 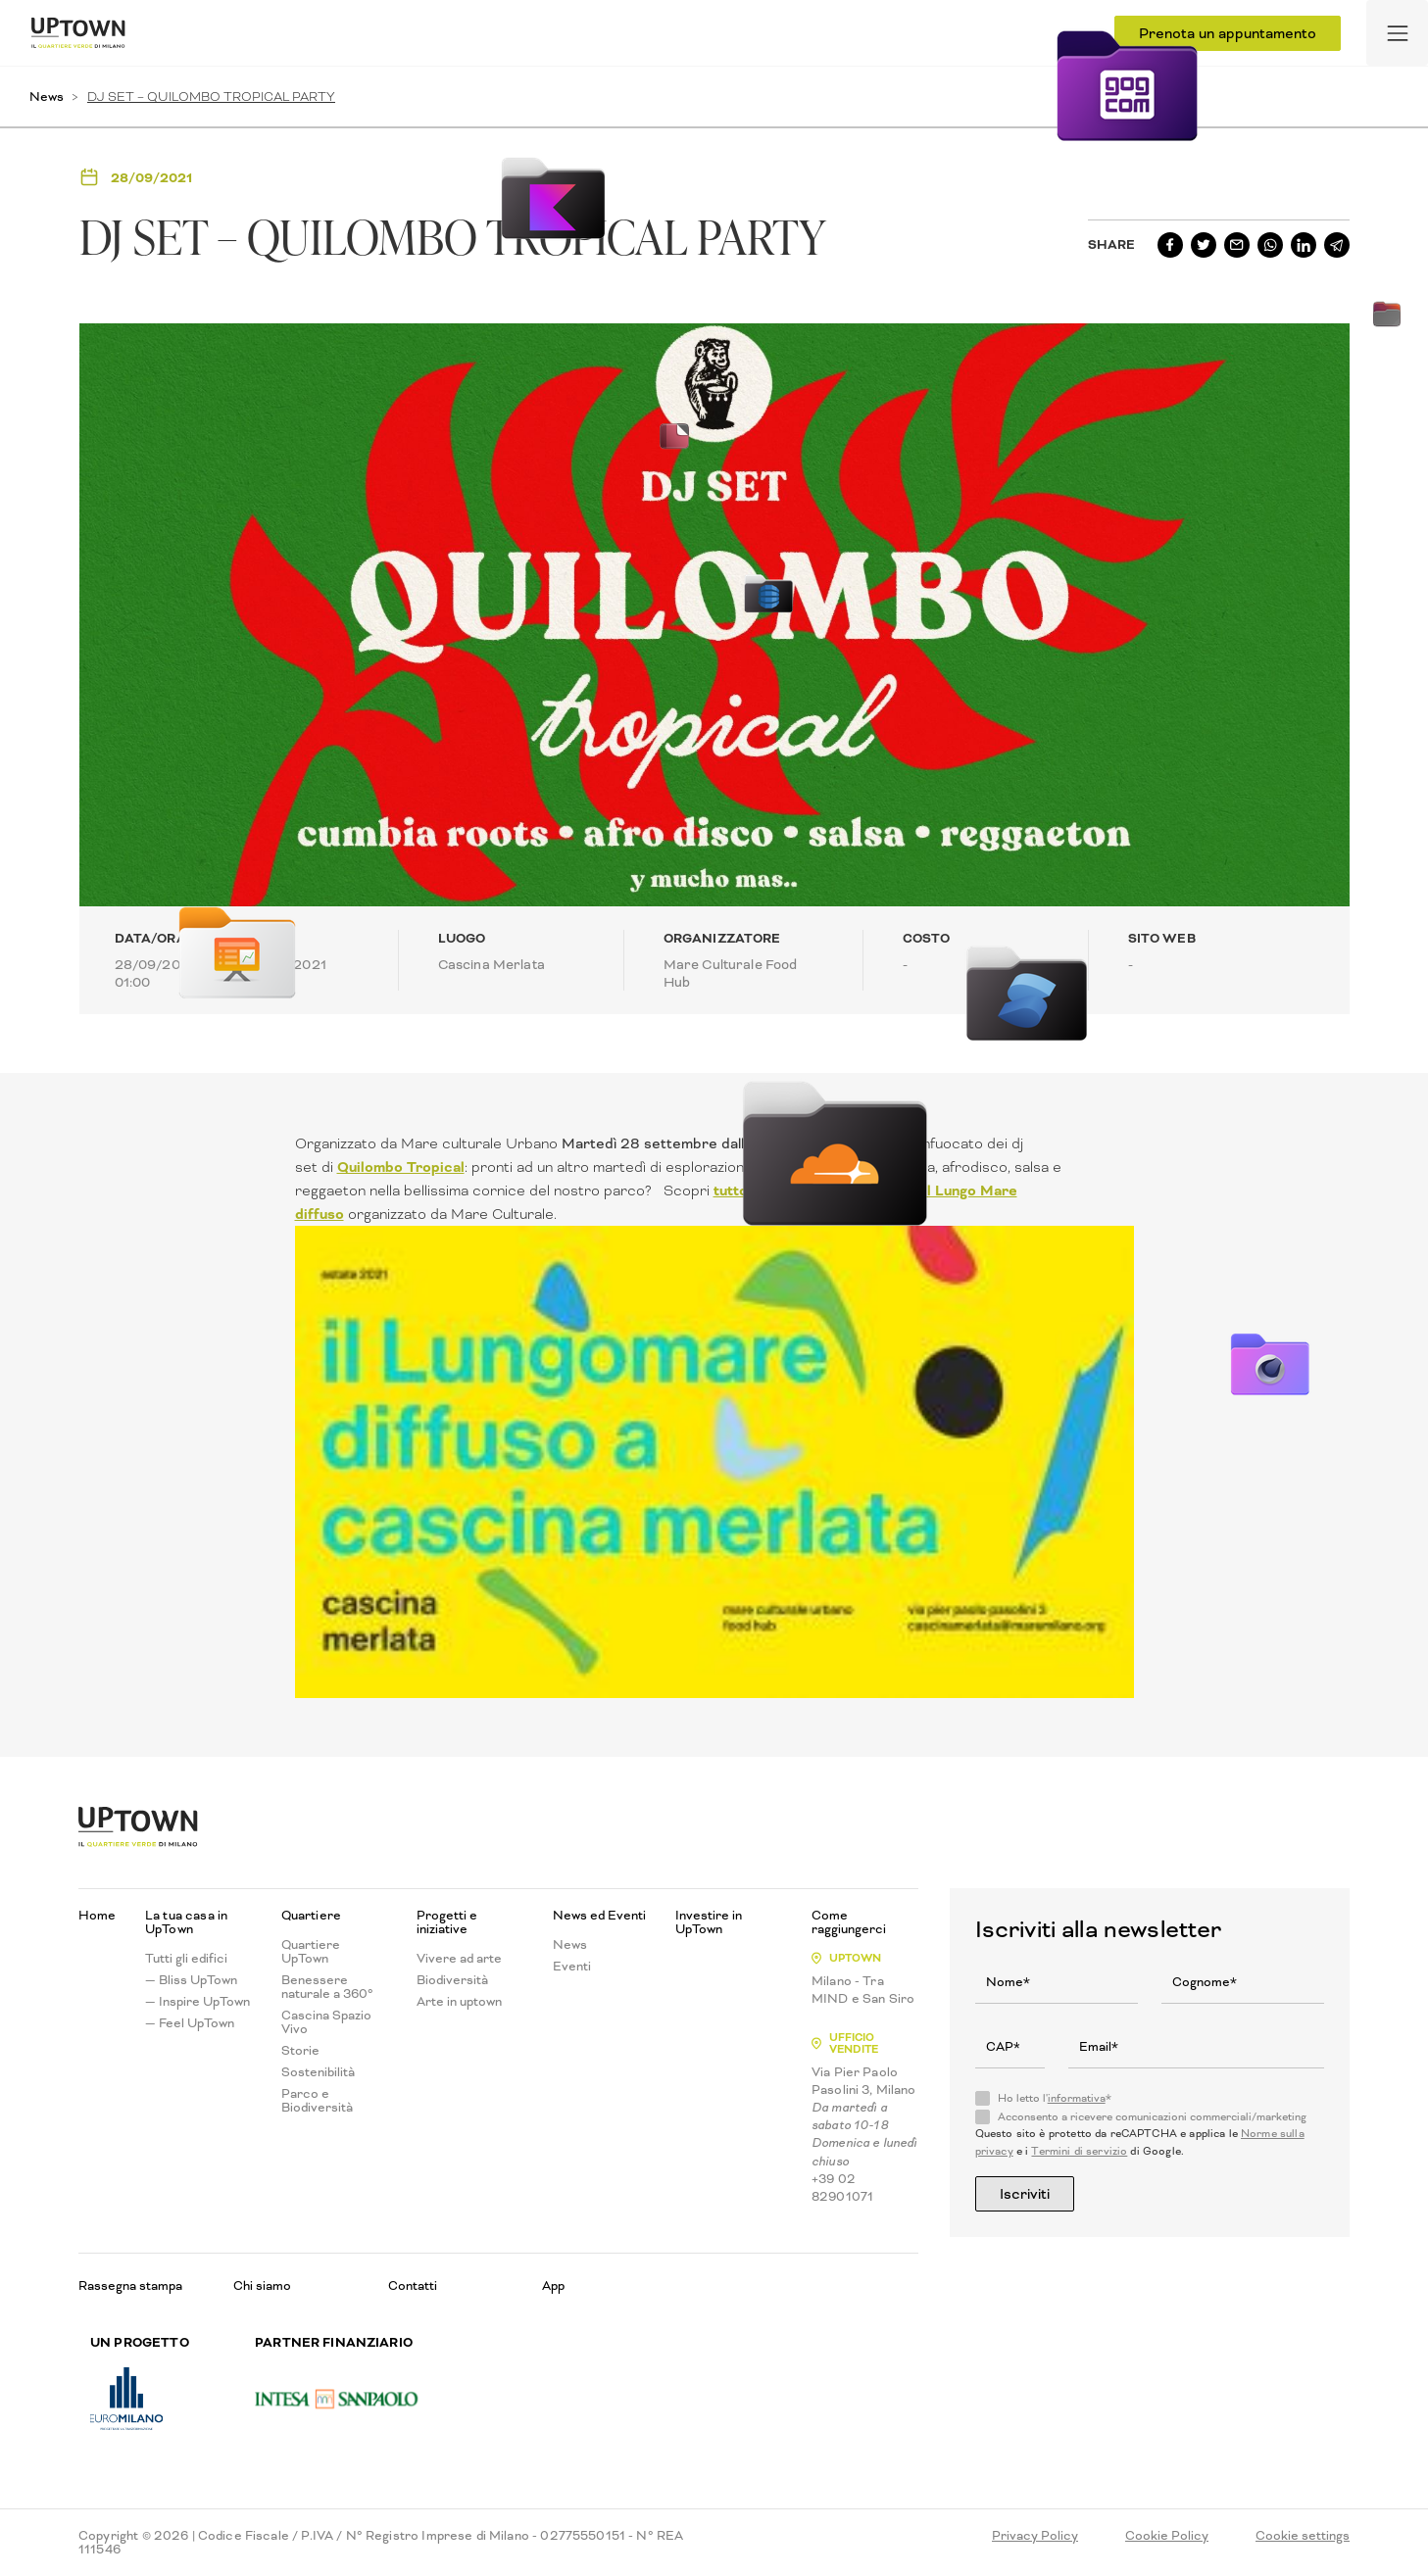 I want to click on open kotlin project folder, so click(x=553, y=201).